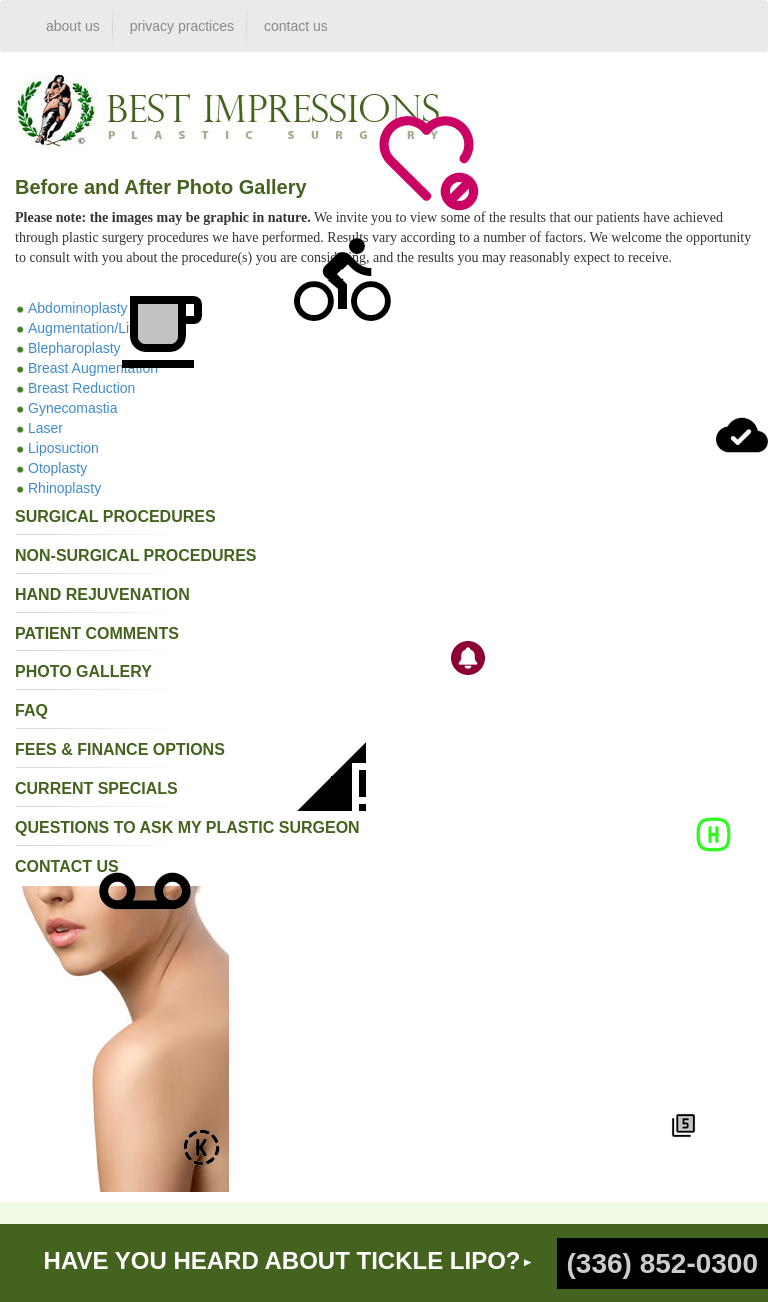  Describe the element at coordinates (145, 891) in the screenshot. I see `indicates voicemail is available` at that location.